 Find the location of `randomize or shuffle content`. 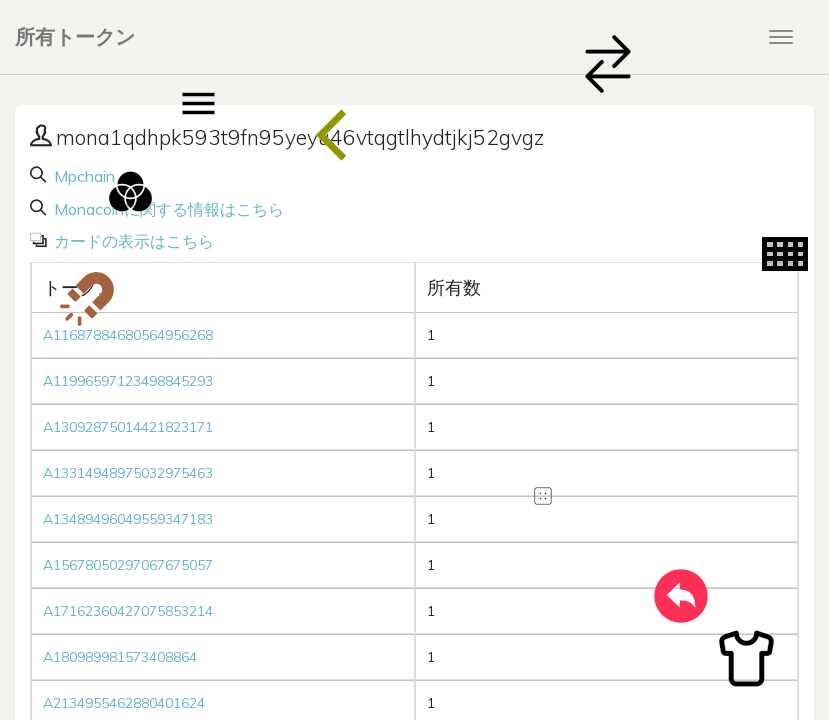

randomize or shuffle content is located at coordinates (543, 496).